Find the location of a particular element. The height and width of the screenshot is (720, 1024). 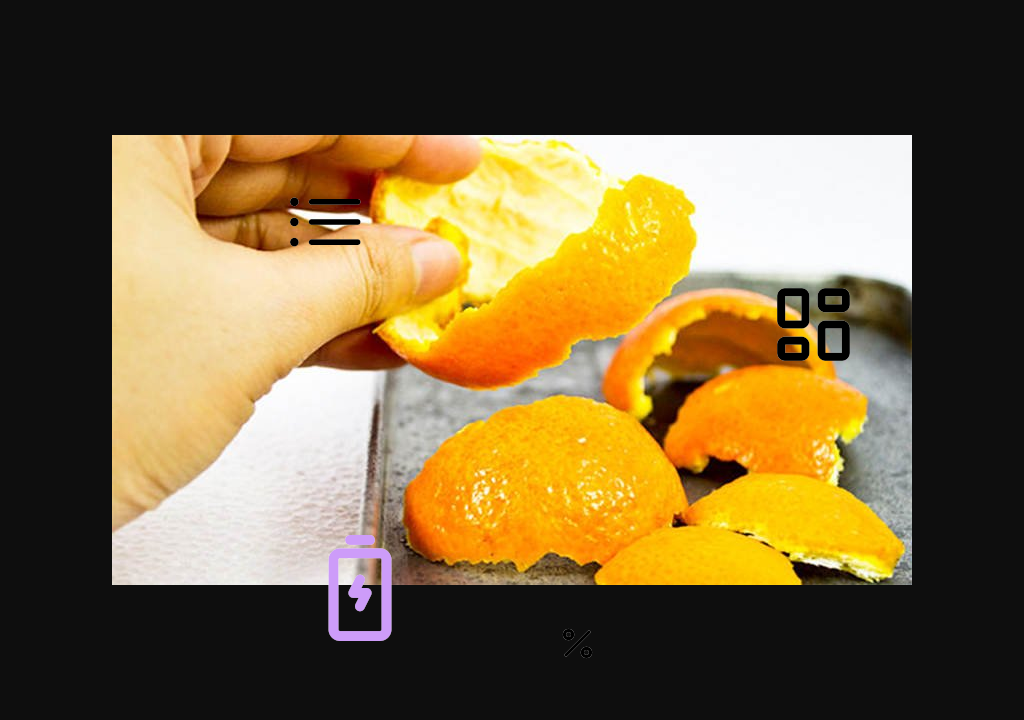

view discount or promotional offer is located at coordinates (577, 643).